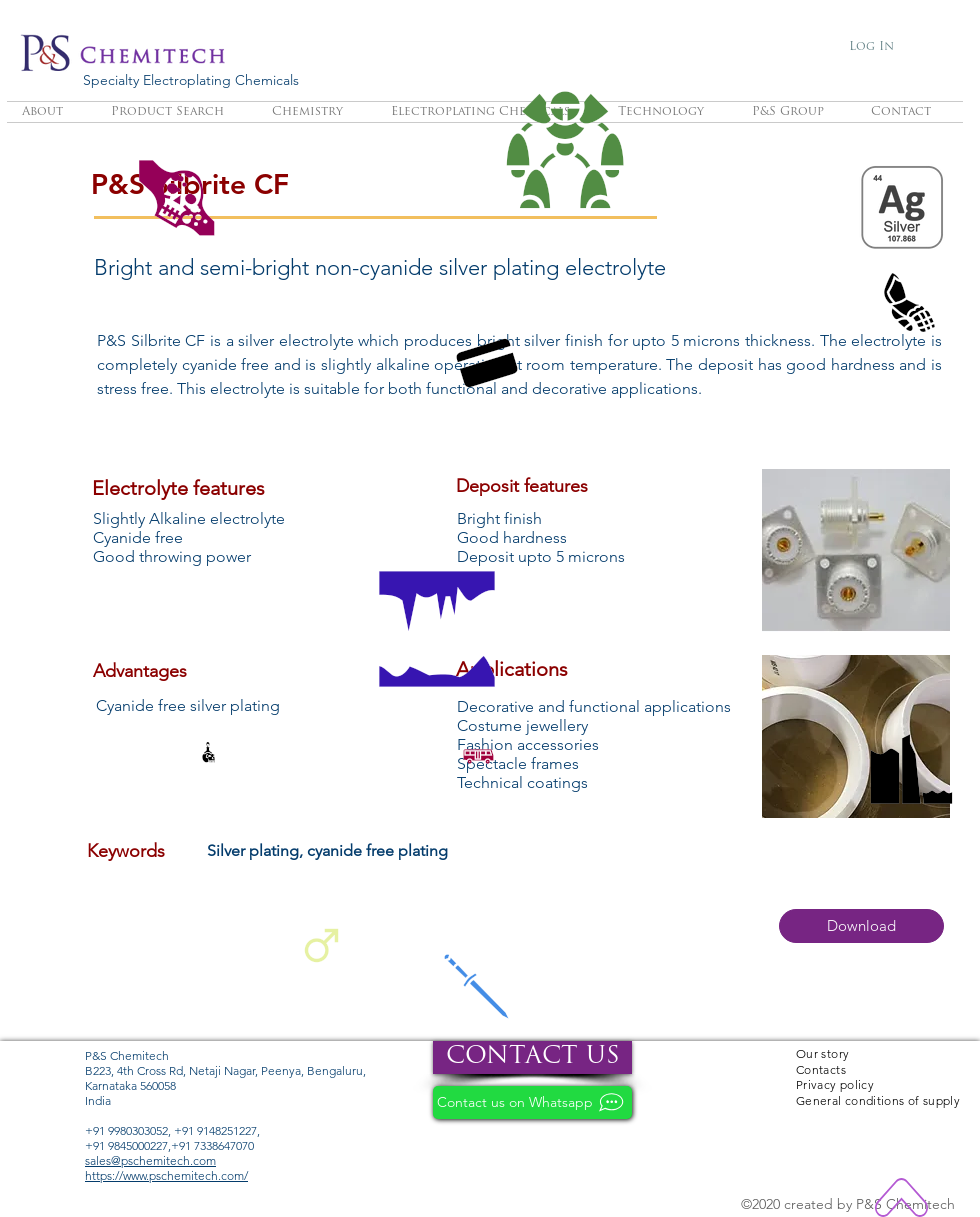 The width and height of the screenshot is (980, 1217). Describe the element at coordinates (565, 150) in the screenshot. I see `access robot or automaton character` at that location.